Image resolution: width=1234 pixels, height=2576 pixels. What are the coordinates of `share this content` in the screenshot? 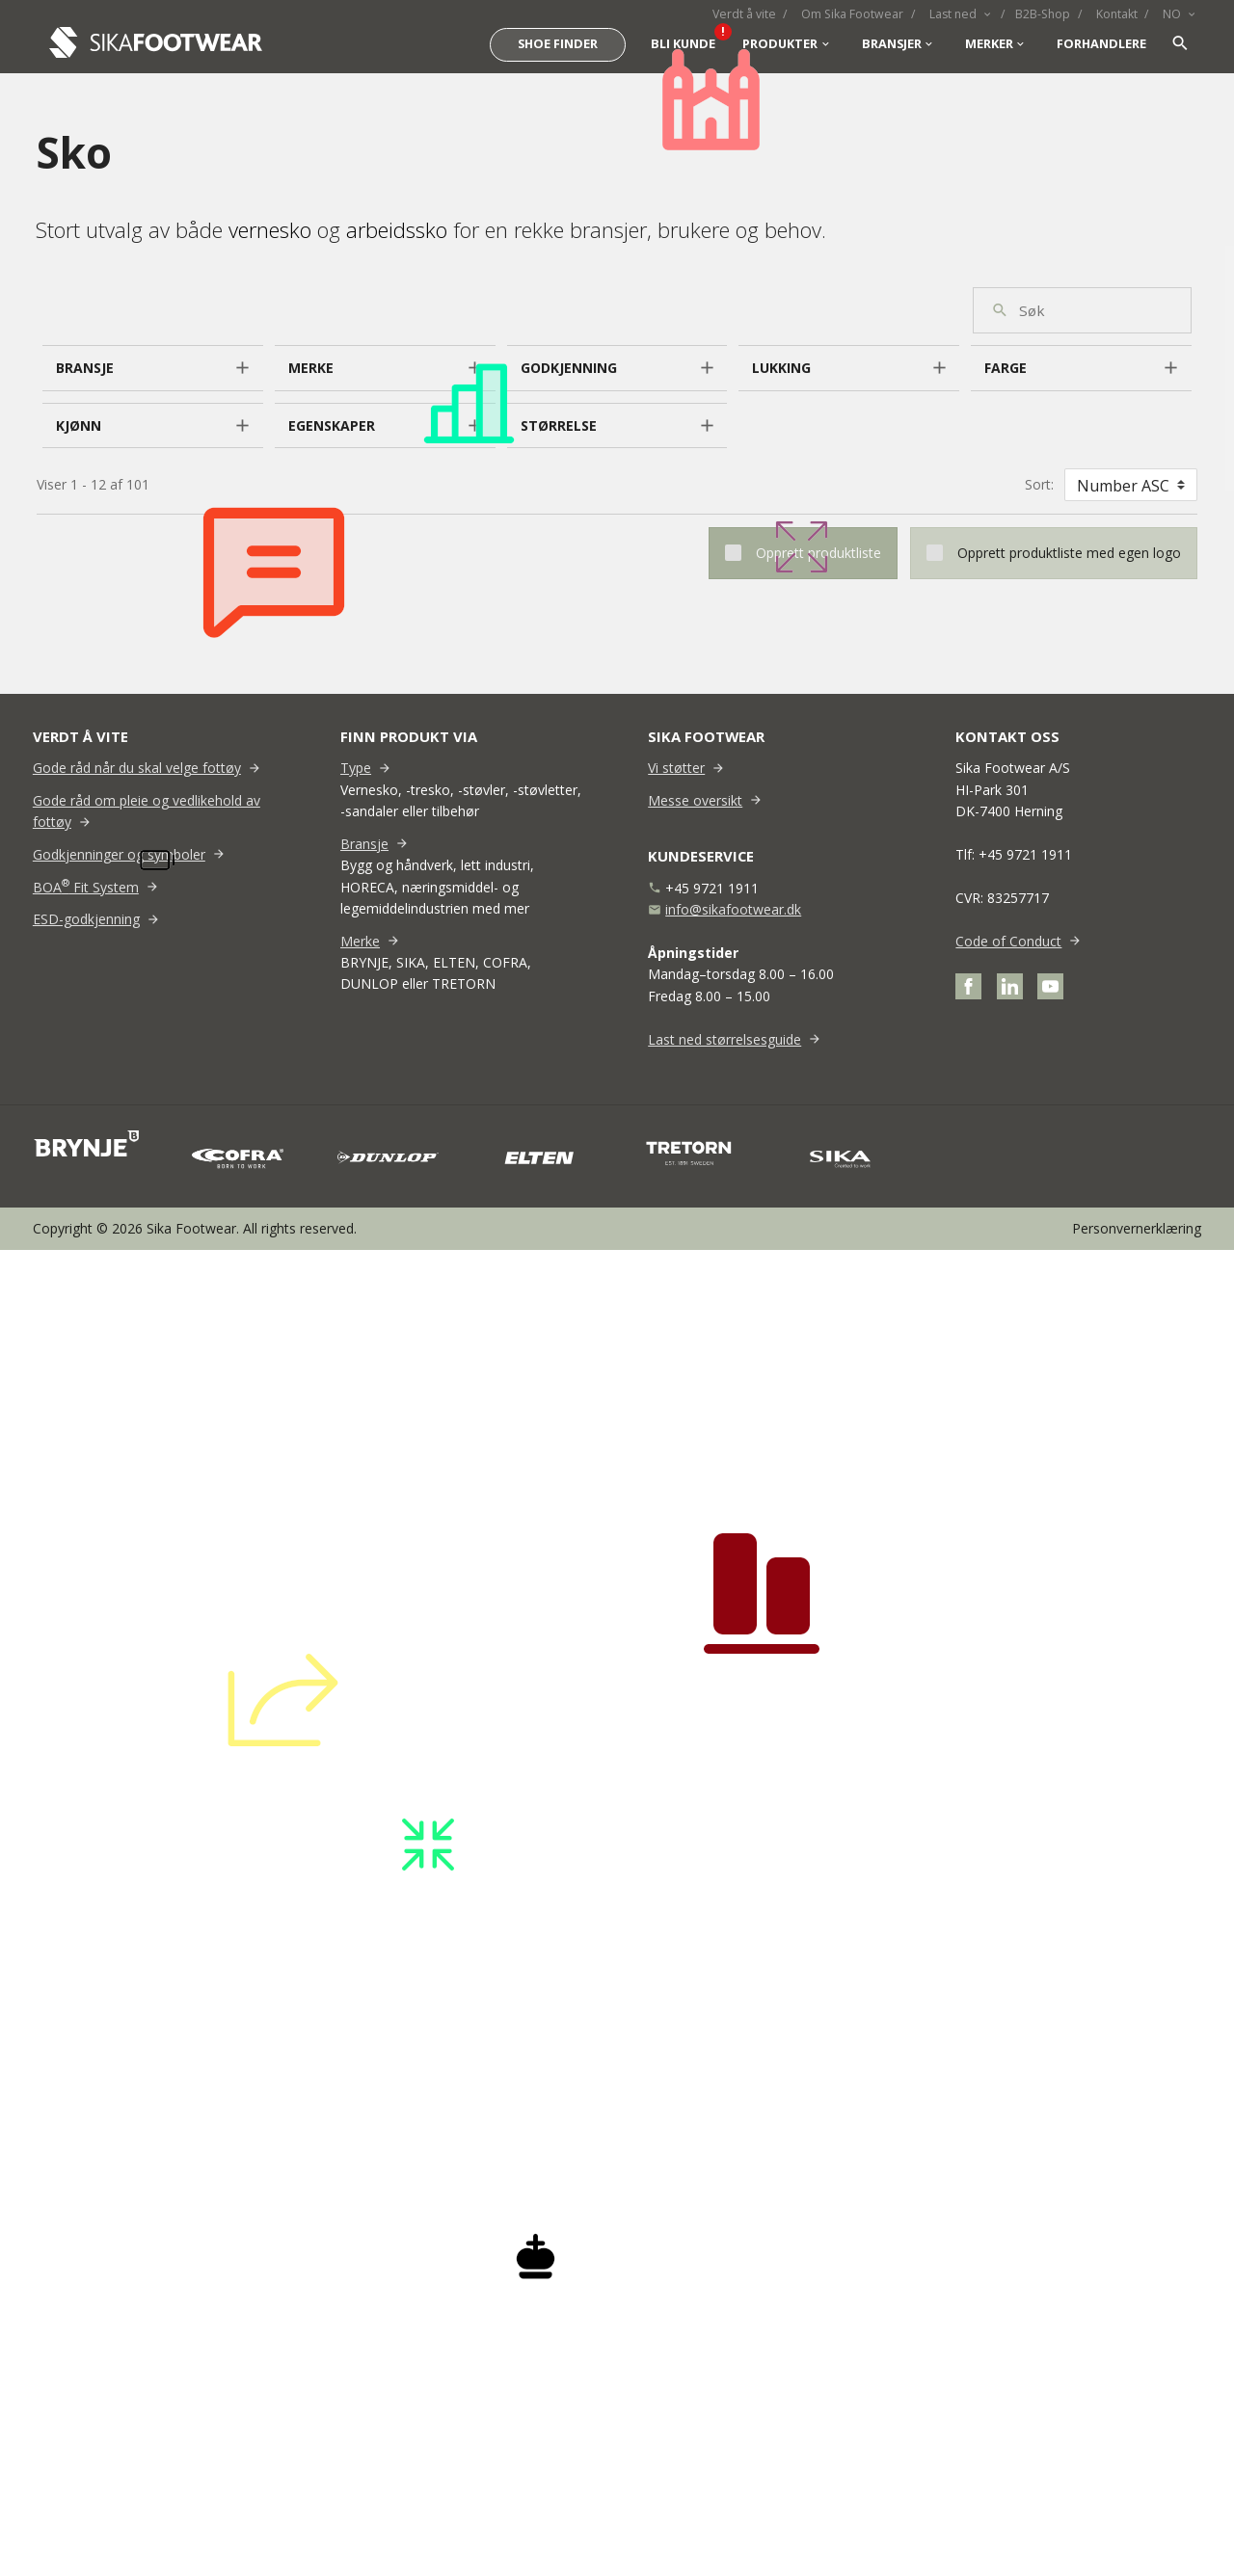 It's located at (282, 1695).